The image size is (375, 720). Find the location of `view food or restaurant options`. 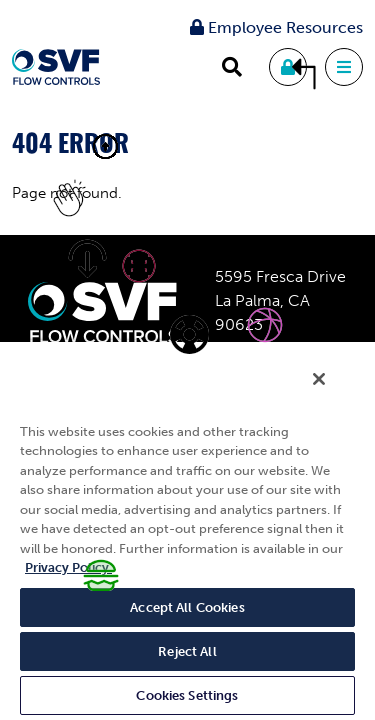

view food or restaurant options is located at coordinates (101, 576).